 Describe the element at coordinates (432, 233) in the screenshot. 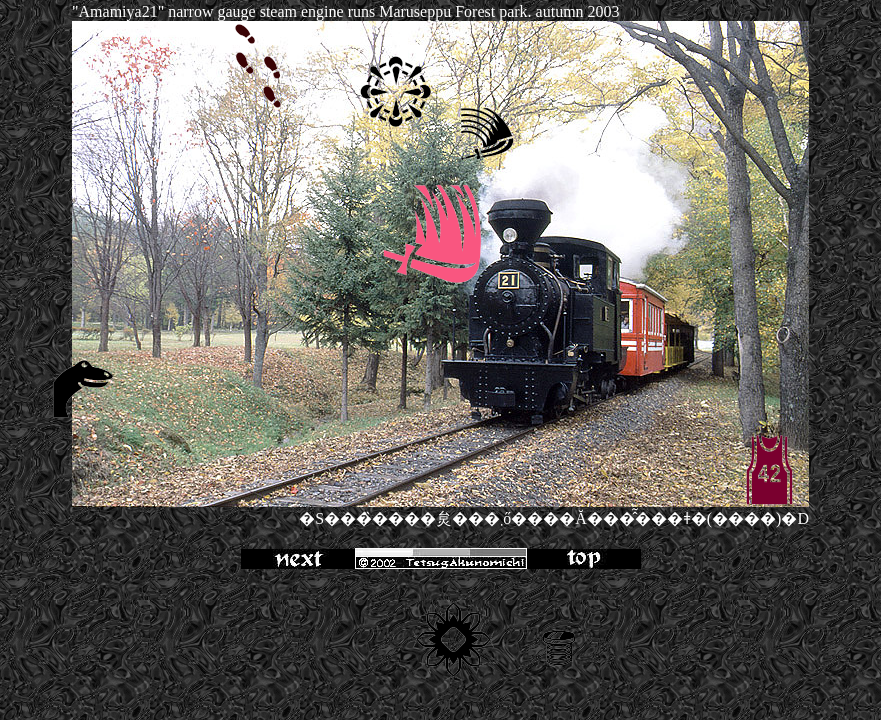

I see `perform a slash attack in combat` at that location.